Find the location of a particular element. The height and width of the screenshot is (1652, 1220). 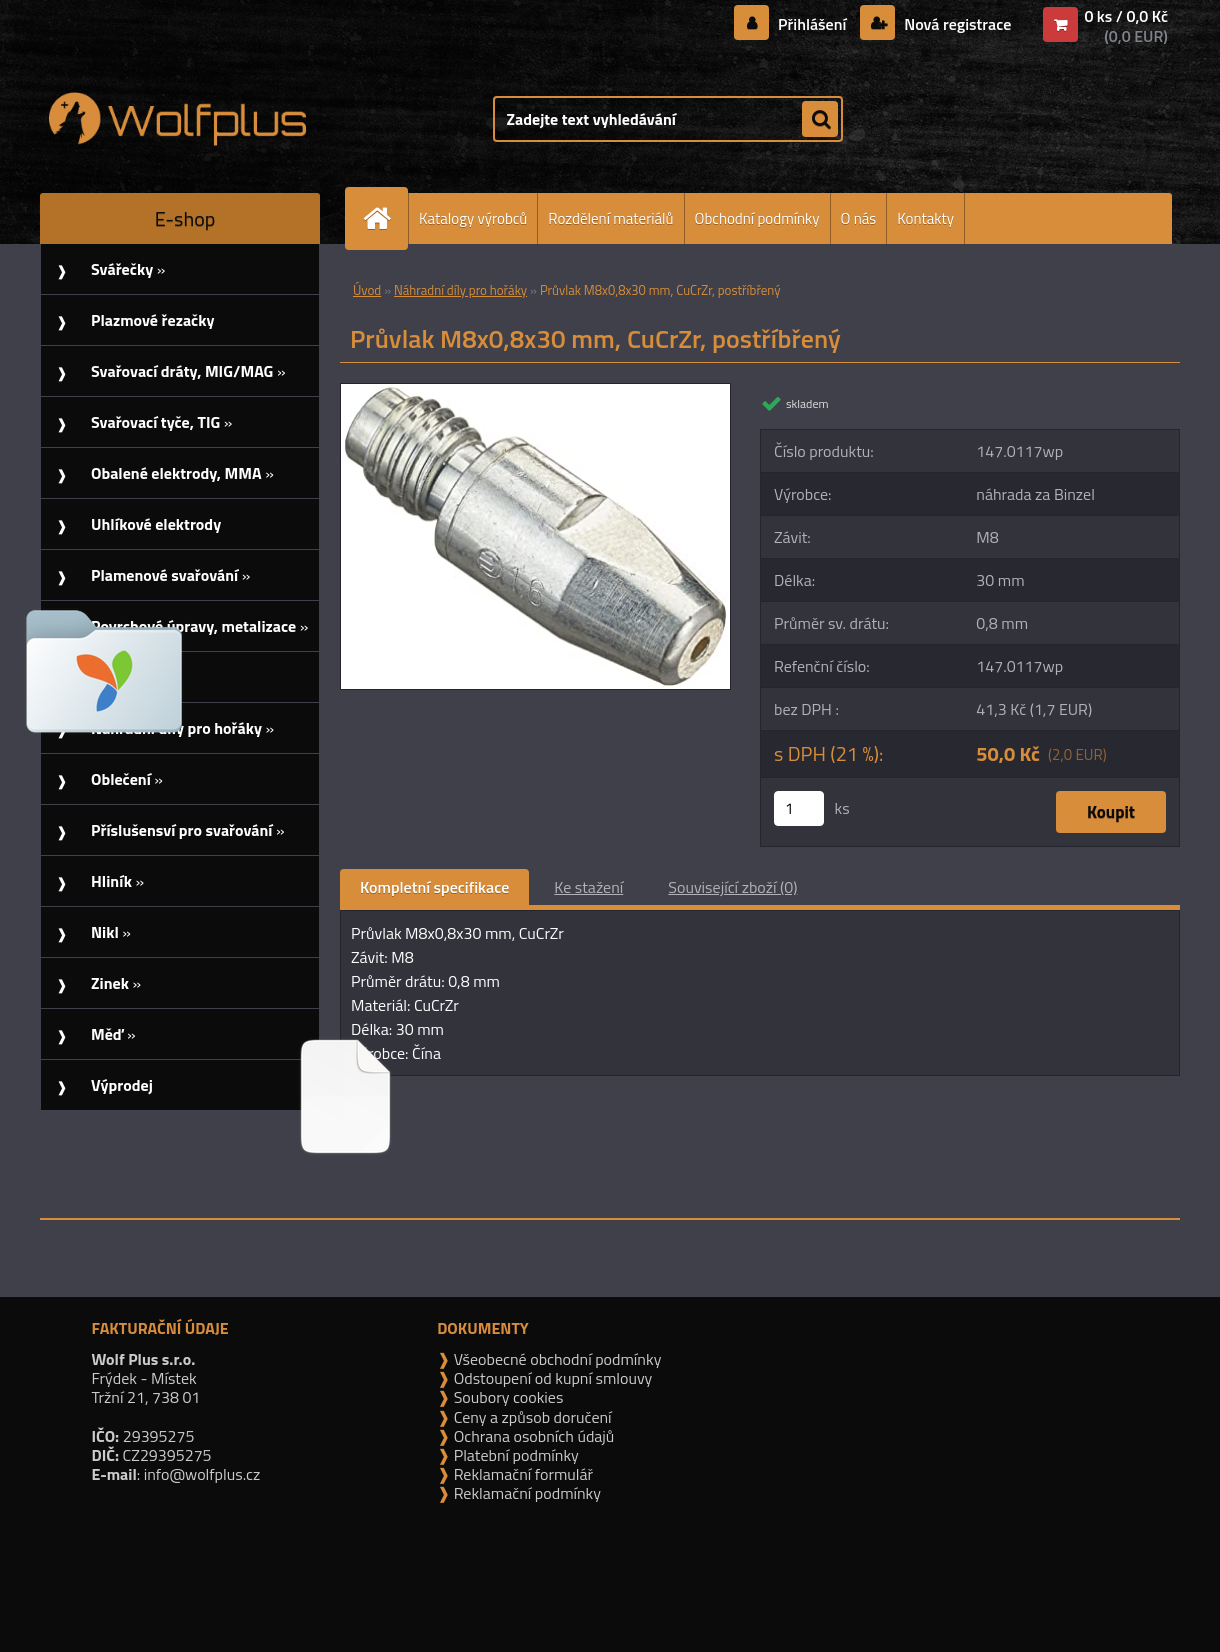

preview a text file before opening is located at coordinates (345, 1096).